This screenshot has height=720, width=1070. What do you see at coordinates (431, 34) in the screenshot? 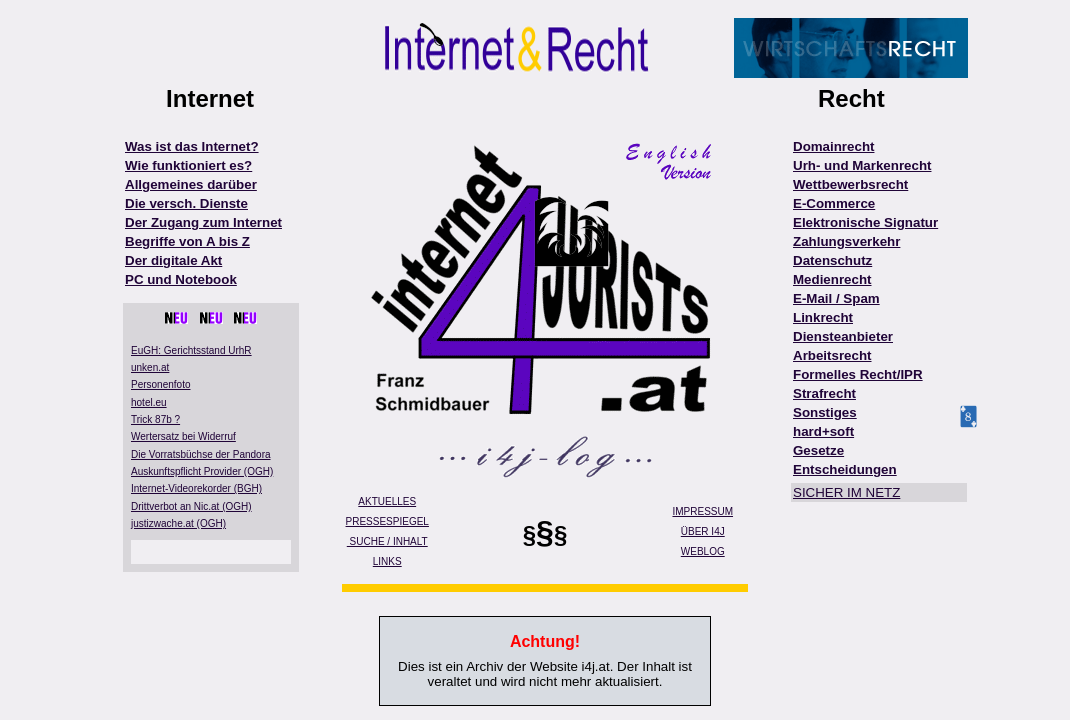
I see `select utensil or cutlery option` at bounding box center [431, 34].